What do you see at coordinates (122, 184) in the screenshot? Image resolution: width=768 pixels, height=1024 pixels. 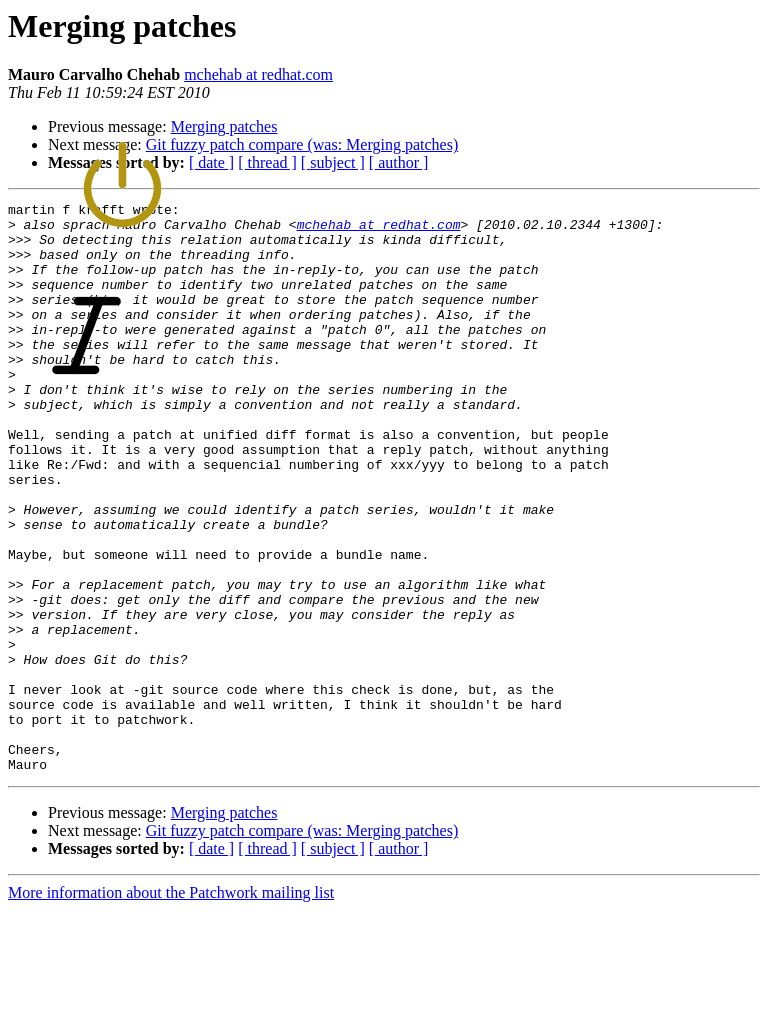 I see `turn device on or off` at bounding box center [122, 184].